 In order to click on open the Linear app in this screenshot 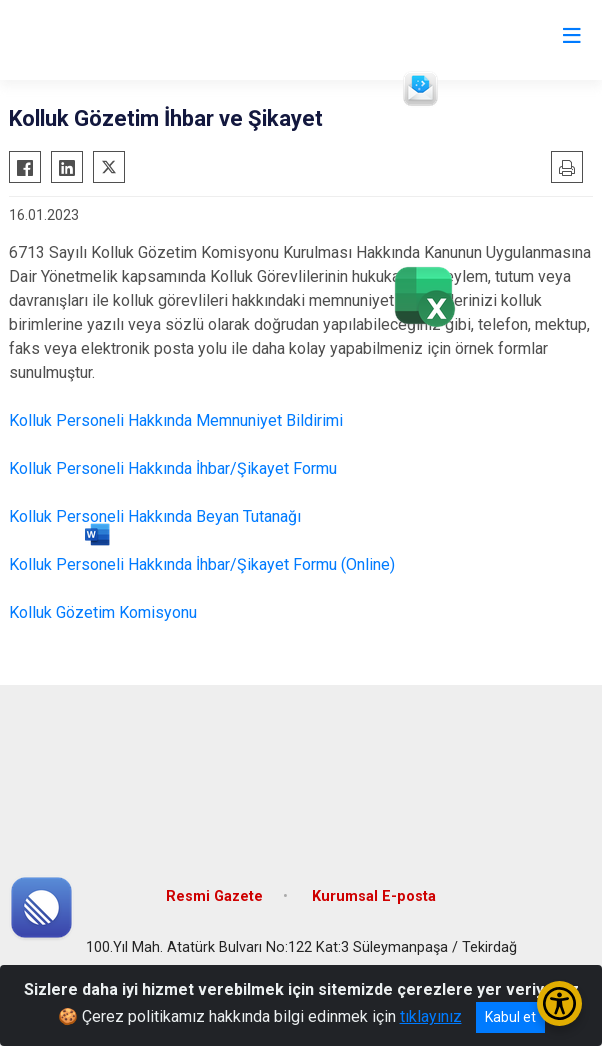, I will do `click(41, 907)`.